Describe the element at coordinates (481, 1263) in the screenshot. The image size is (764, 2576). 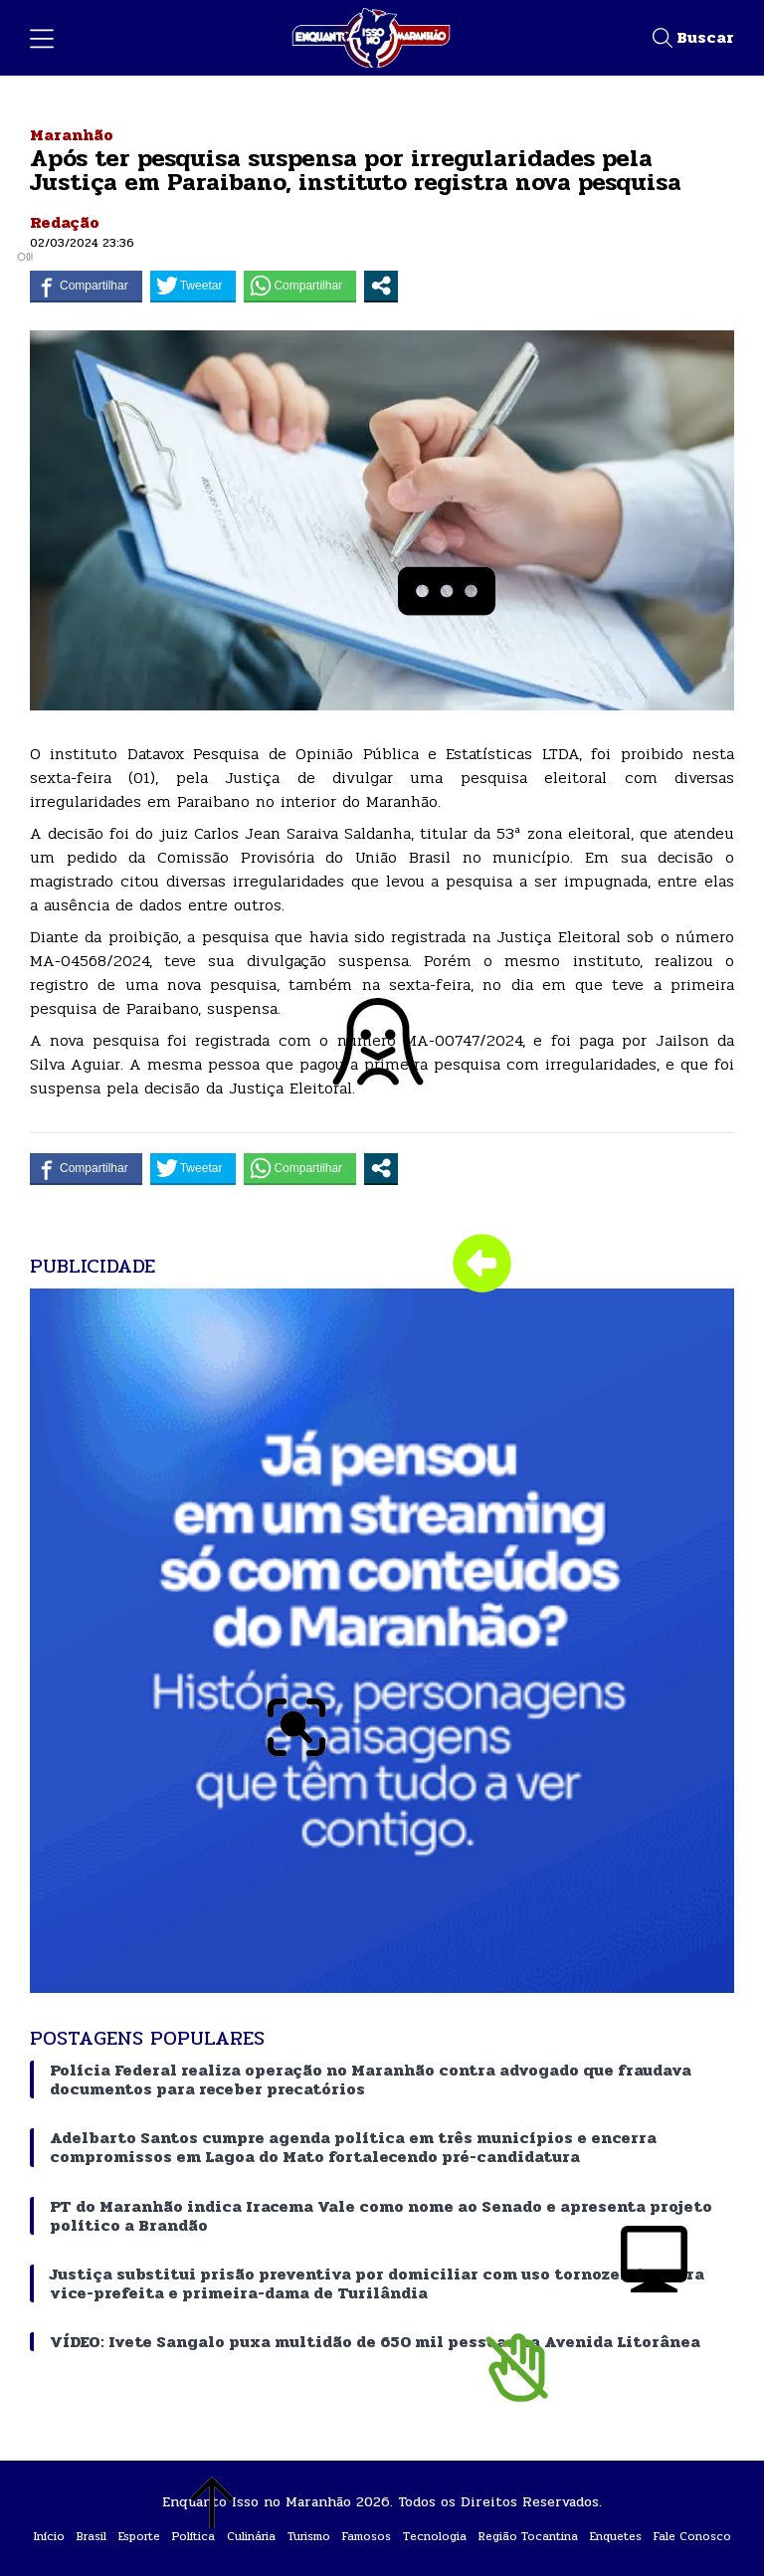
I see `go back to the previous screen` at that location.